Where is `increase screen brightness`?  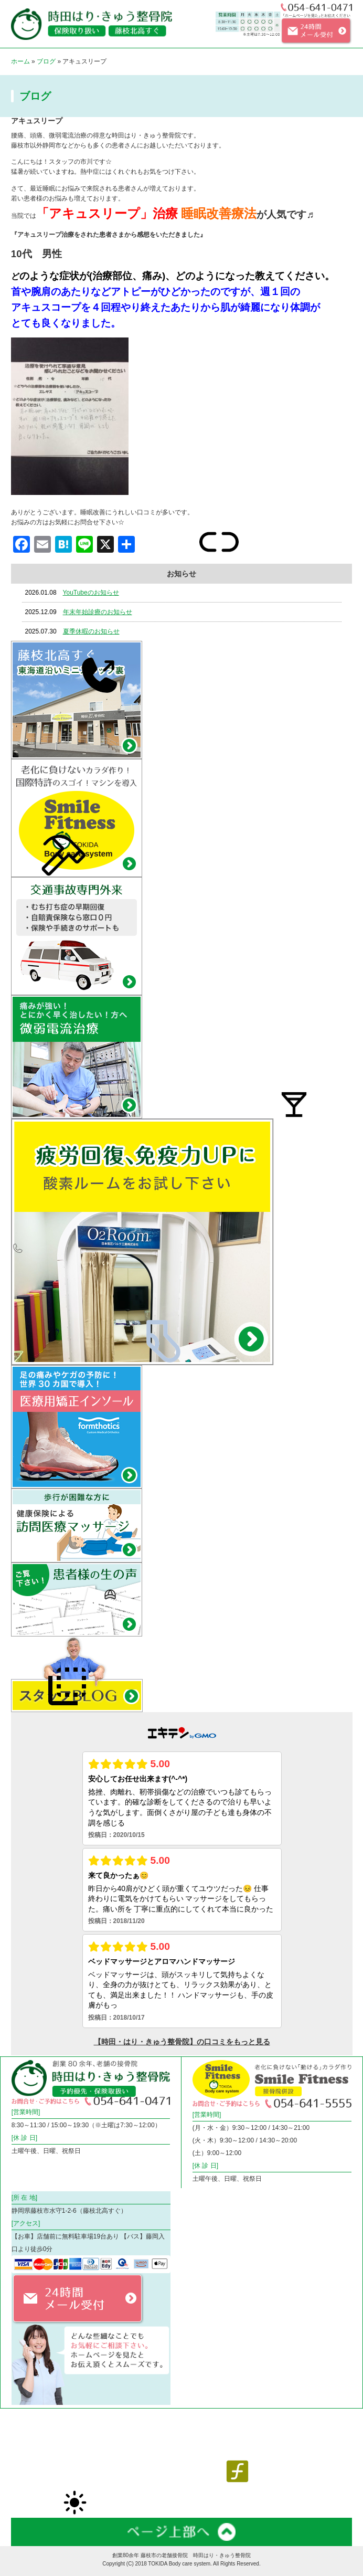
increase screen brightness is located at coordinates (74, 2503).